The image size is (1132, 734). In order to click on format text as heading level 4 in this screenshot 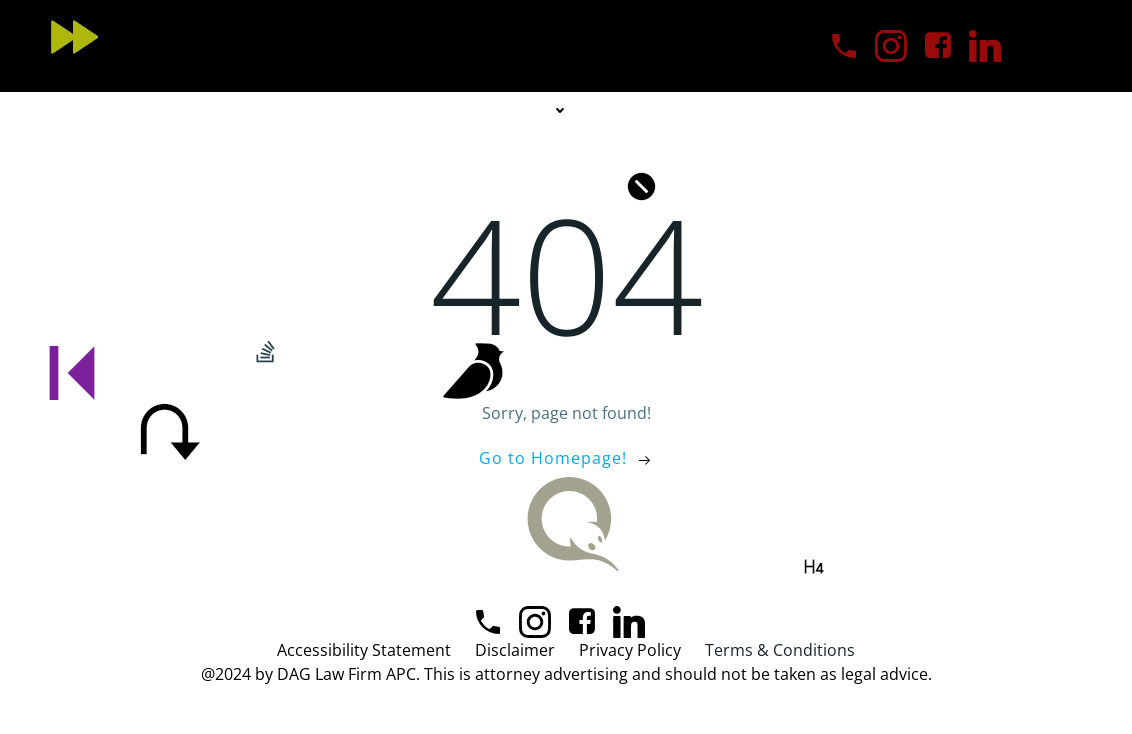, I will do `click(813, 566)`.